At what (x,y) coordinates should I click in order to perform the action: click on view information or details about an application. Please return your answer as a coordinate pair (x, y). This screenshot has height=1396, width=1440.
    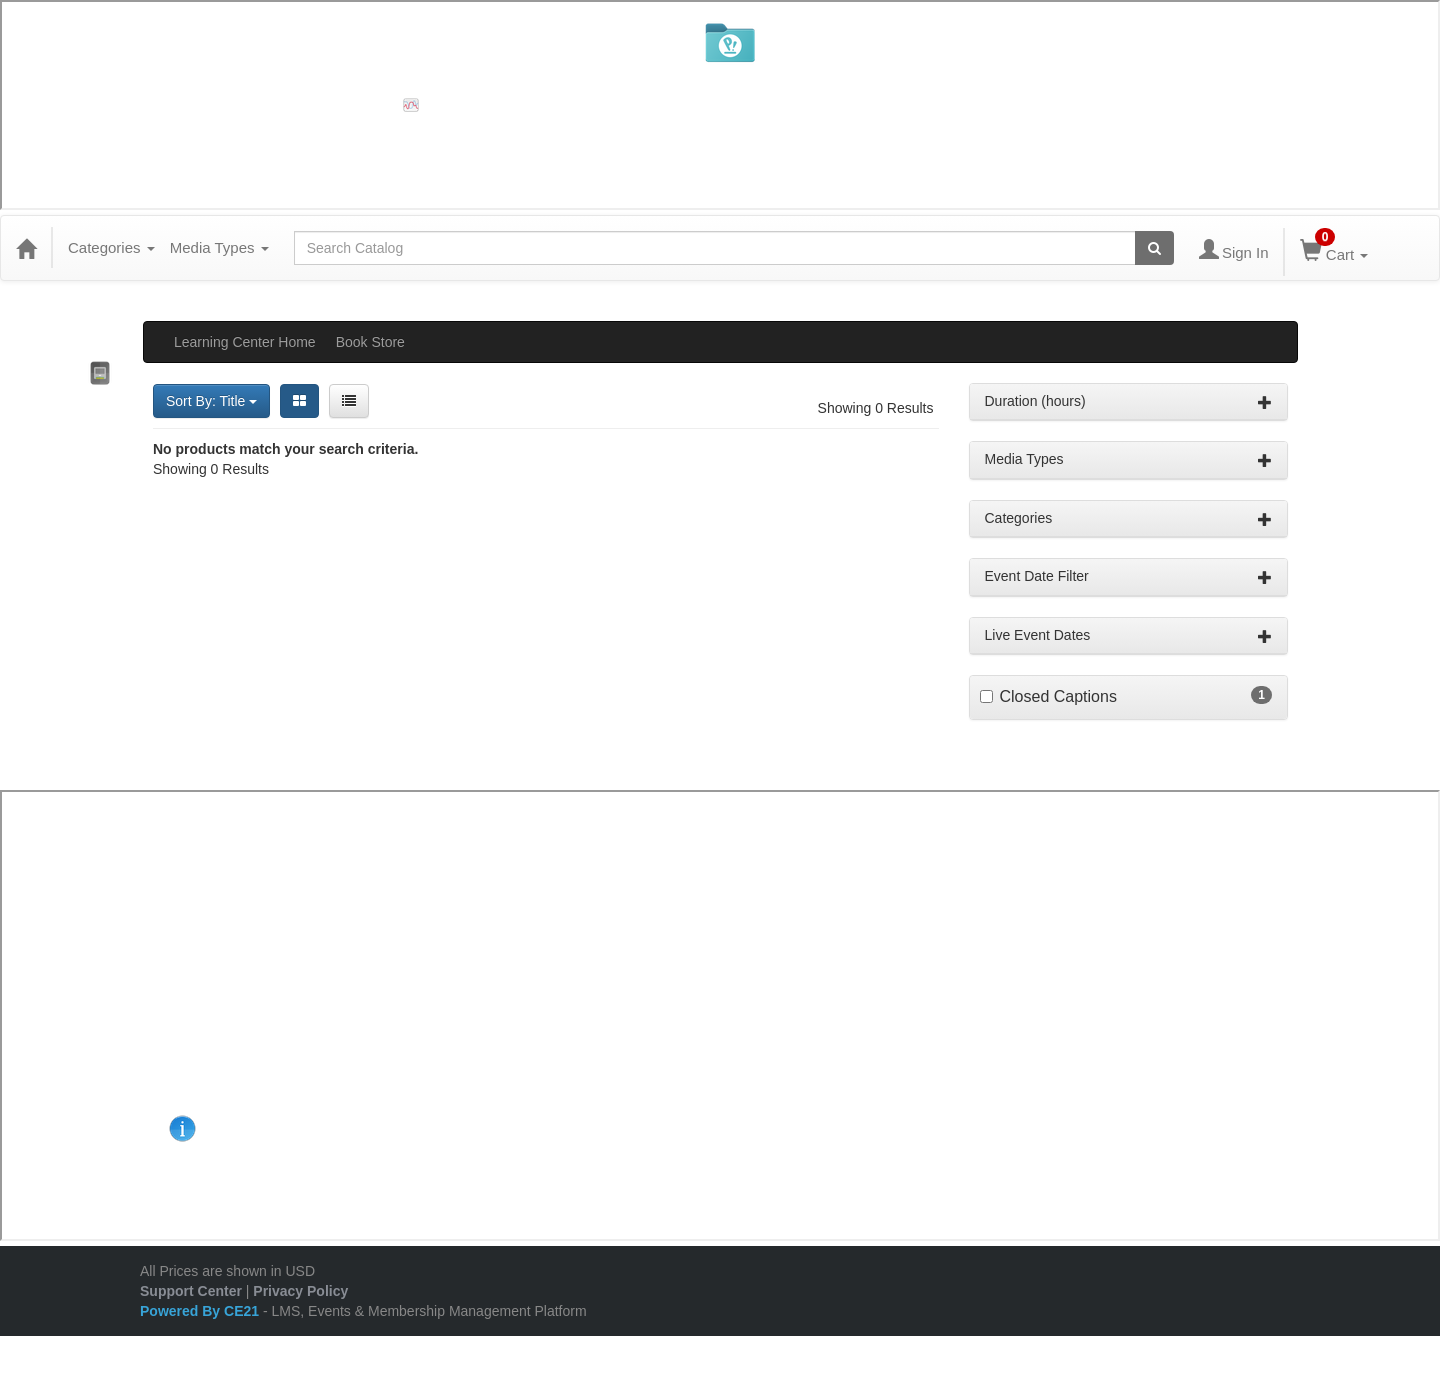
    Looking at the image, I should click on (182, 1128).